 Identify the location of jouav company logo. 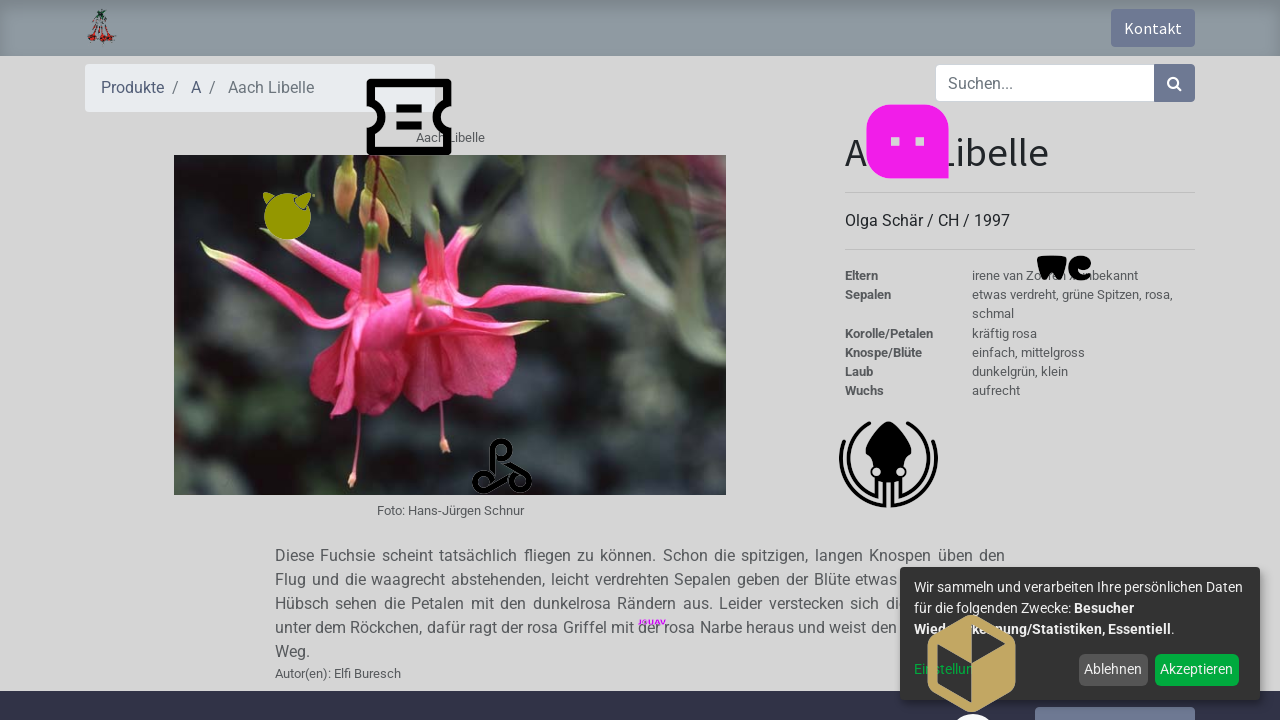
(652, 622).